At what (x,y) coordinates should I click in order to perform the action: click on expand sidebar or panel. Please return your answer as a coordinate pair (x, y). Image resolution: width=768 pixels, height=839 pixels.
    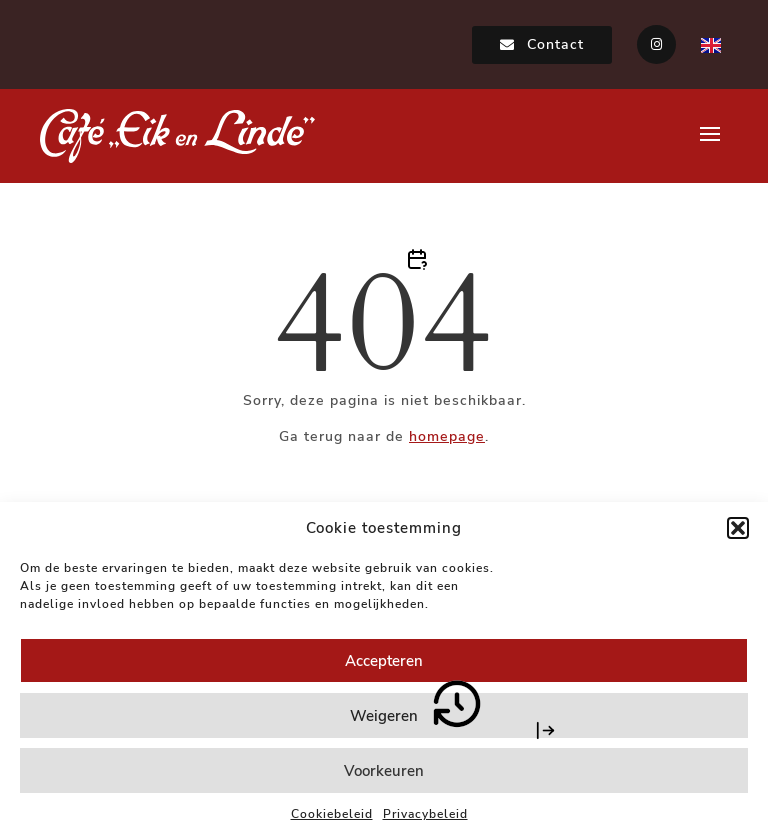
    Looking at the image, I should click on (545, 730).